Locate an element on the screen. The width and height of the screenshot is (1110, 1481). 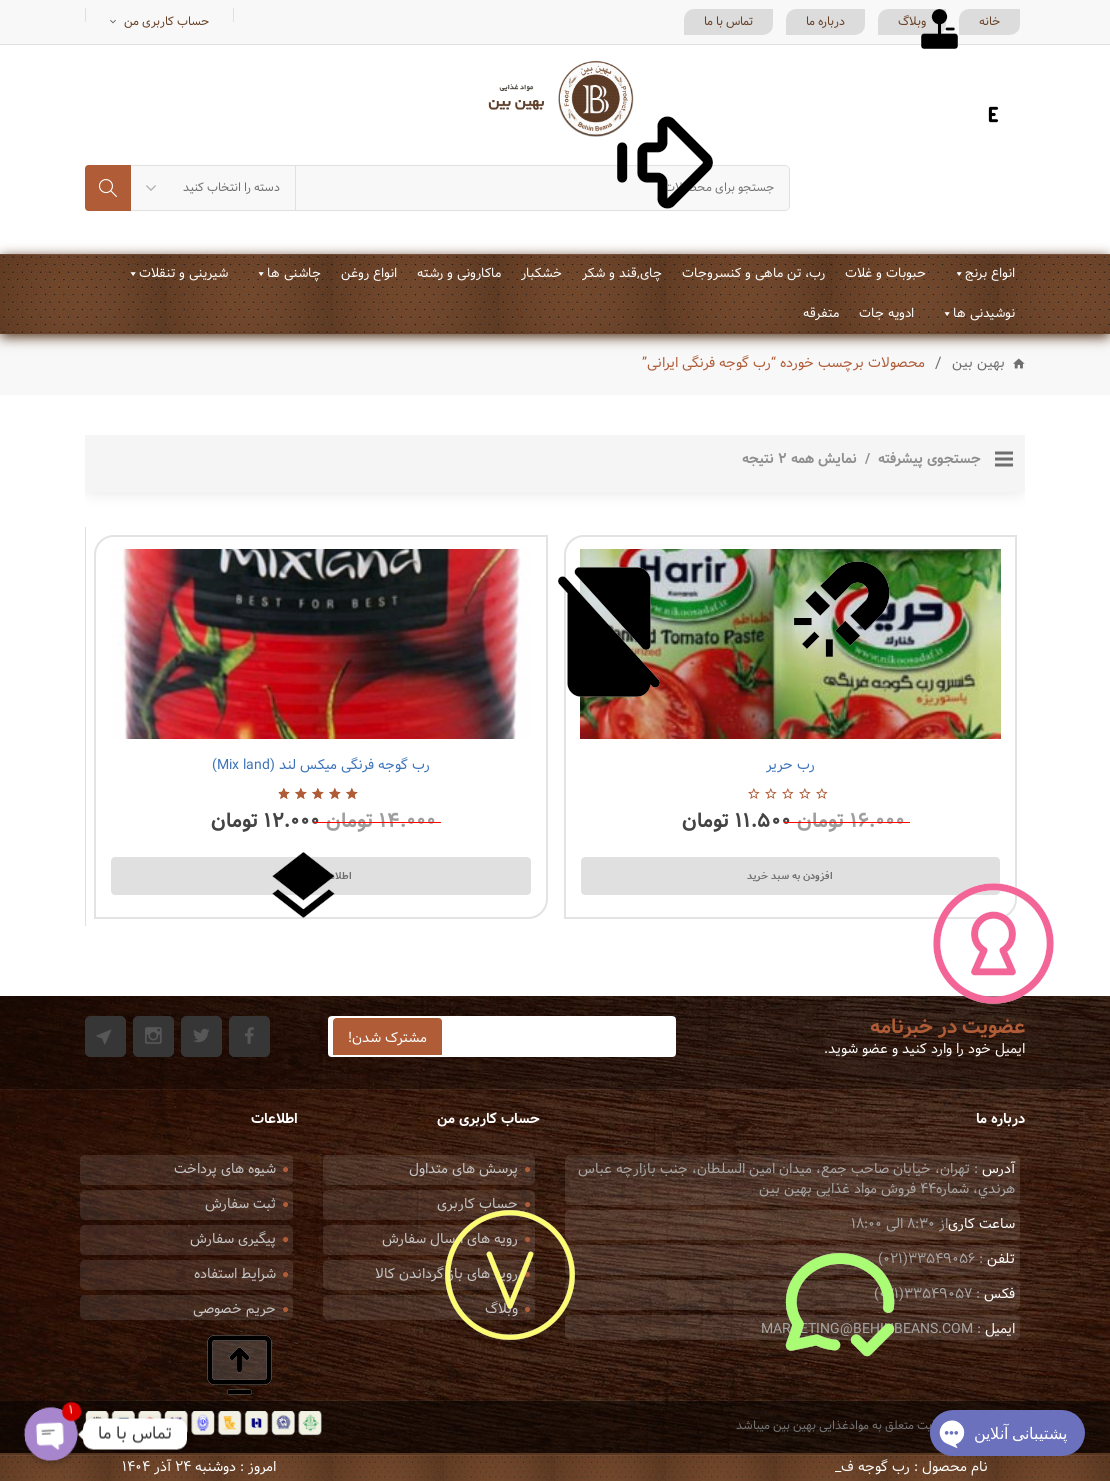
mobile device disabled or unavailable is located at coordinates (609, 632).